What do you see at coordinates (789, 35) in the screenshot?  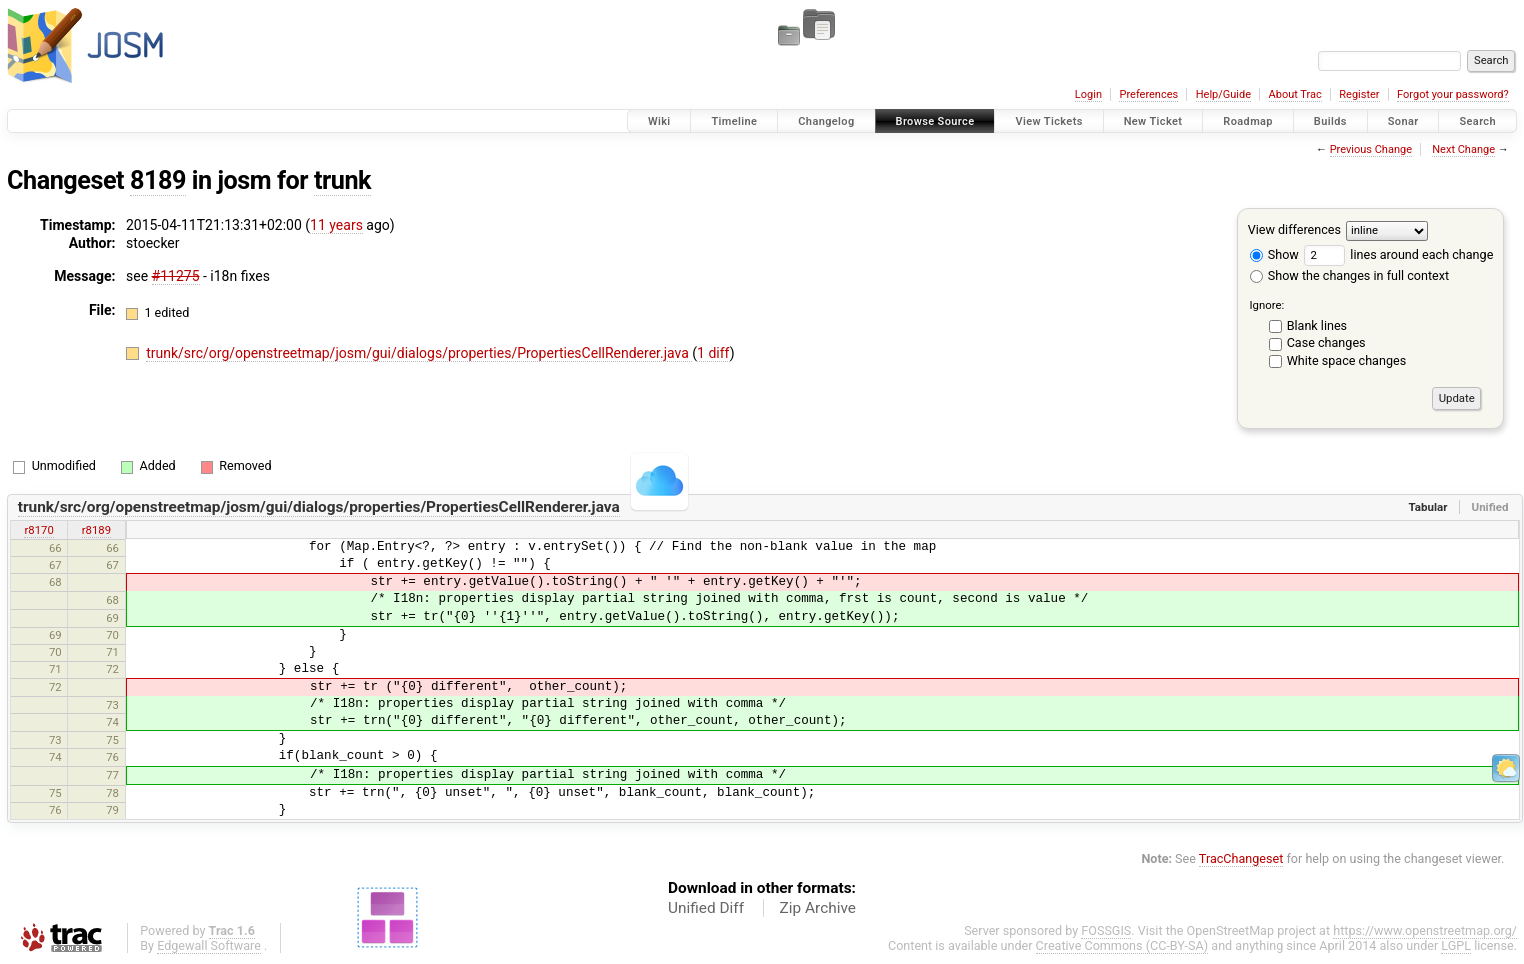 I see `open file manager application` at bounding box center [789, 35].